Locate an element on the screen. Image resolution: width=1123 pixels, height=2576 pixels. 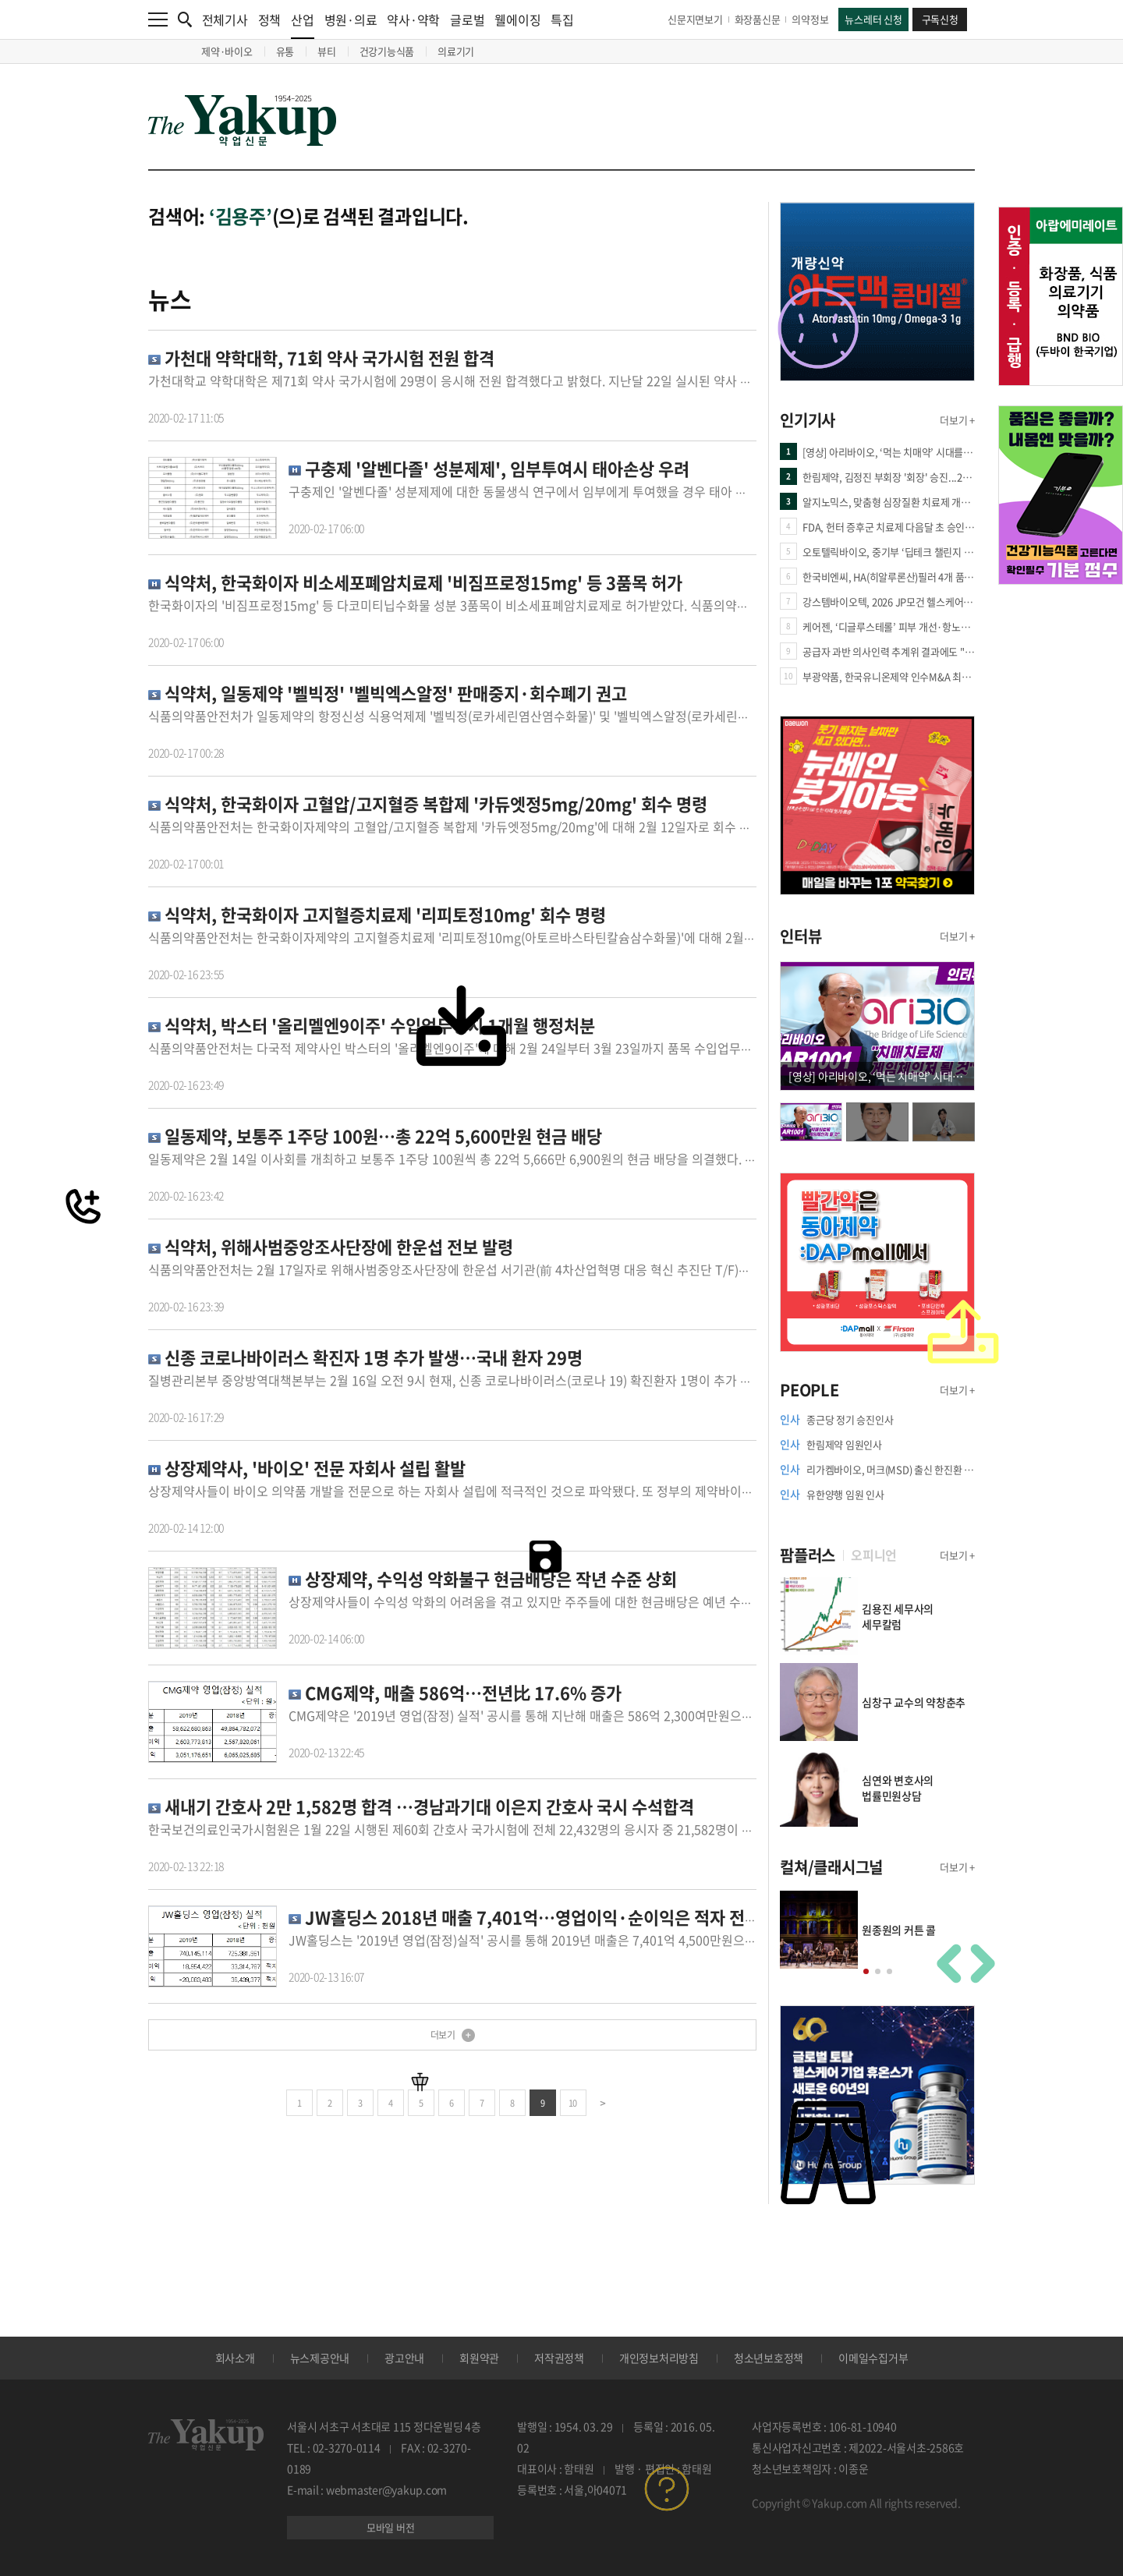
save current file or document is located at coordinates (545, 1556).